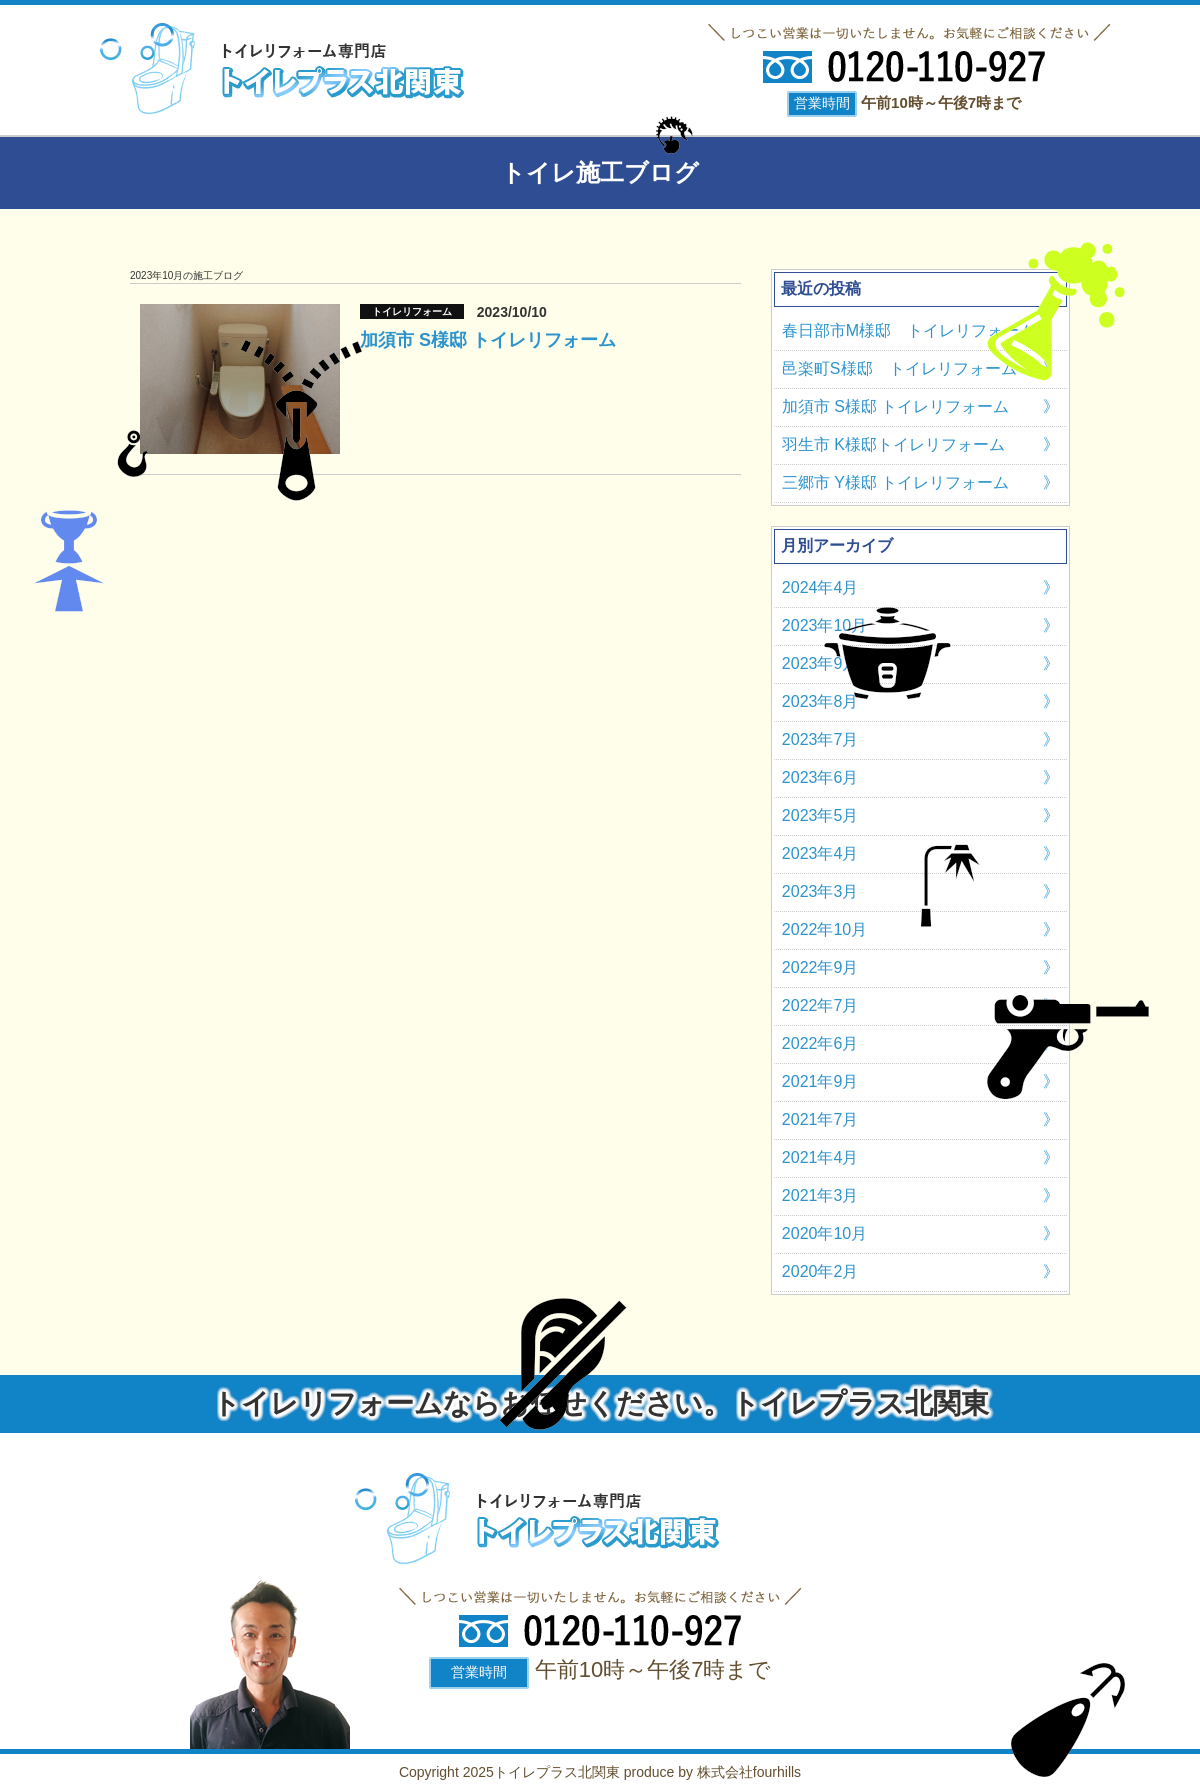 Image resolution: width=1200 pixels, height=1792 pixels. Describe the element at coordinates (69, 561) in the screenshot. I see `view achievement goals` at that location.